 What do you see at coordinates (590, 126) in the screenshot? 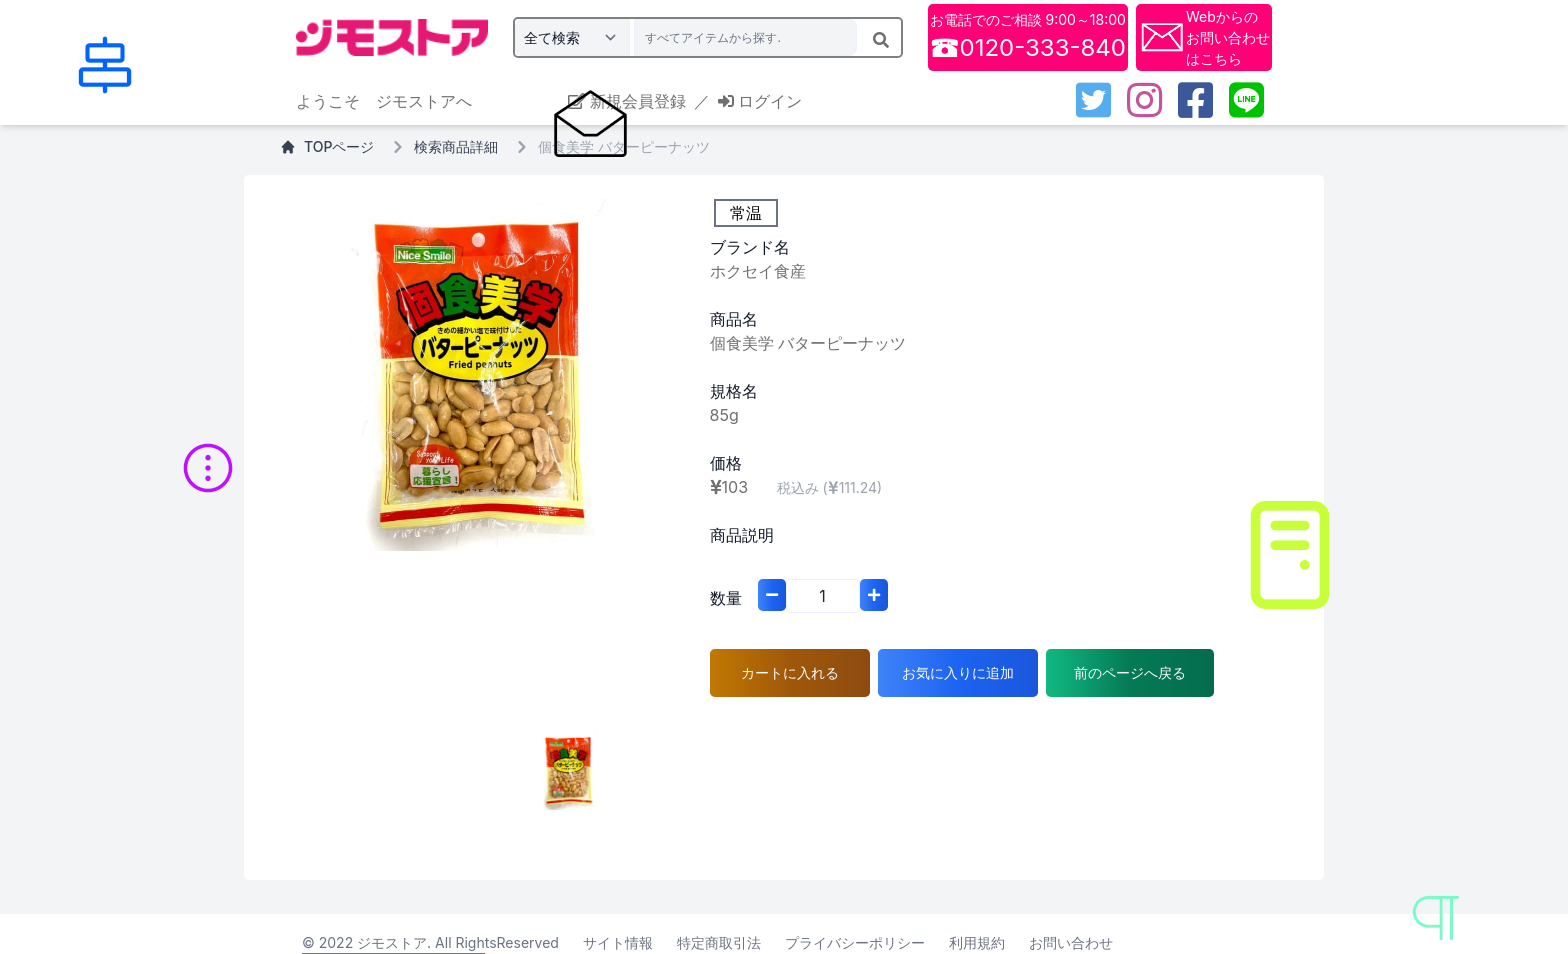
I see `view opened mail or messages` at bounding box center [590, 126].